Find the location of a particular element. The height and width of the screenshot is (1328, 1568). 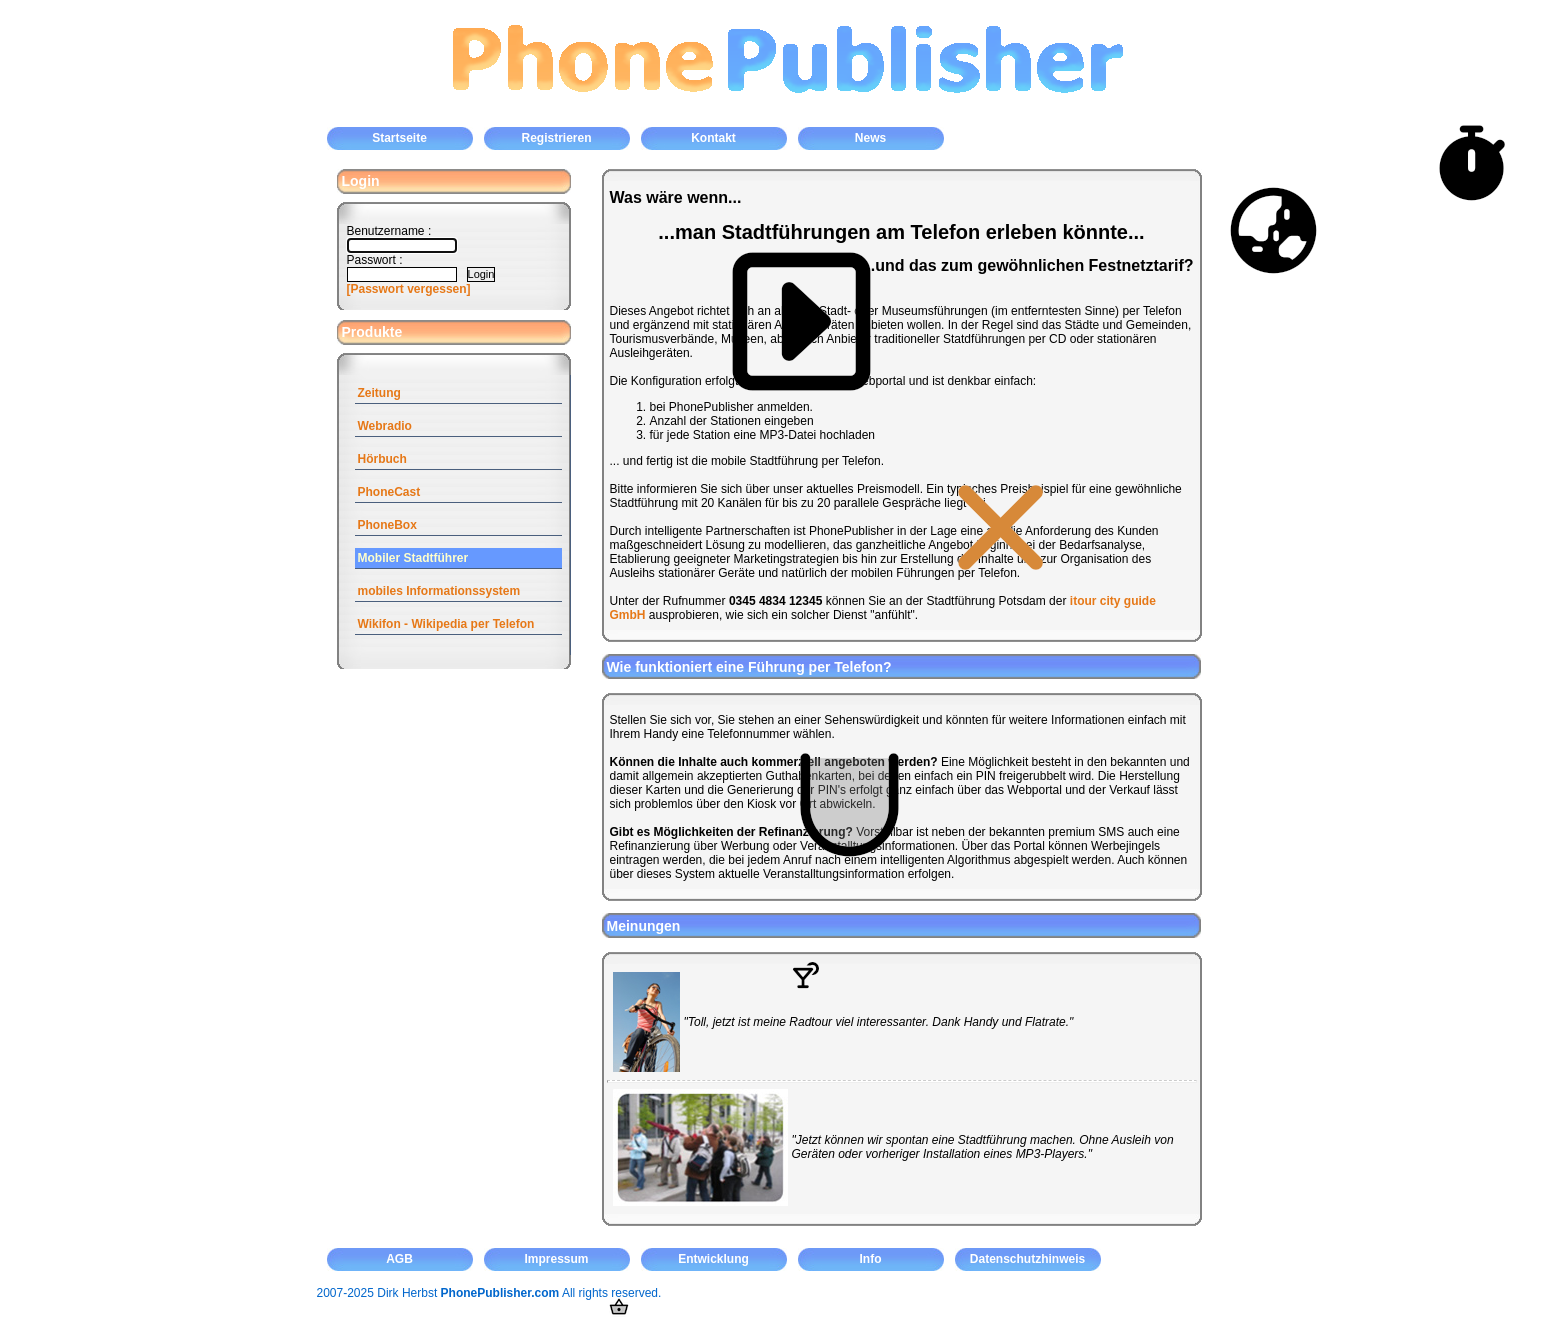

view your shopping basket is located at coordinates (619, 1307).